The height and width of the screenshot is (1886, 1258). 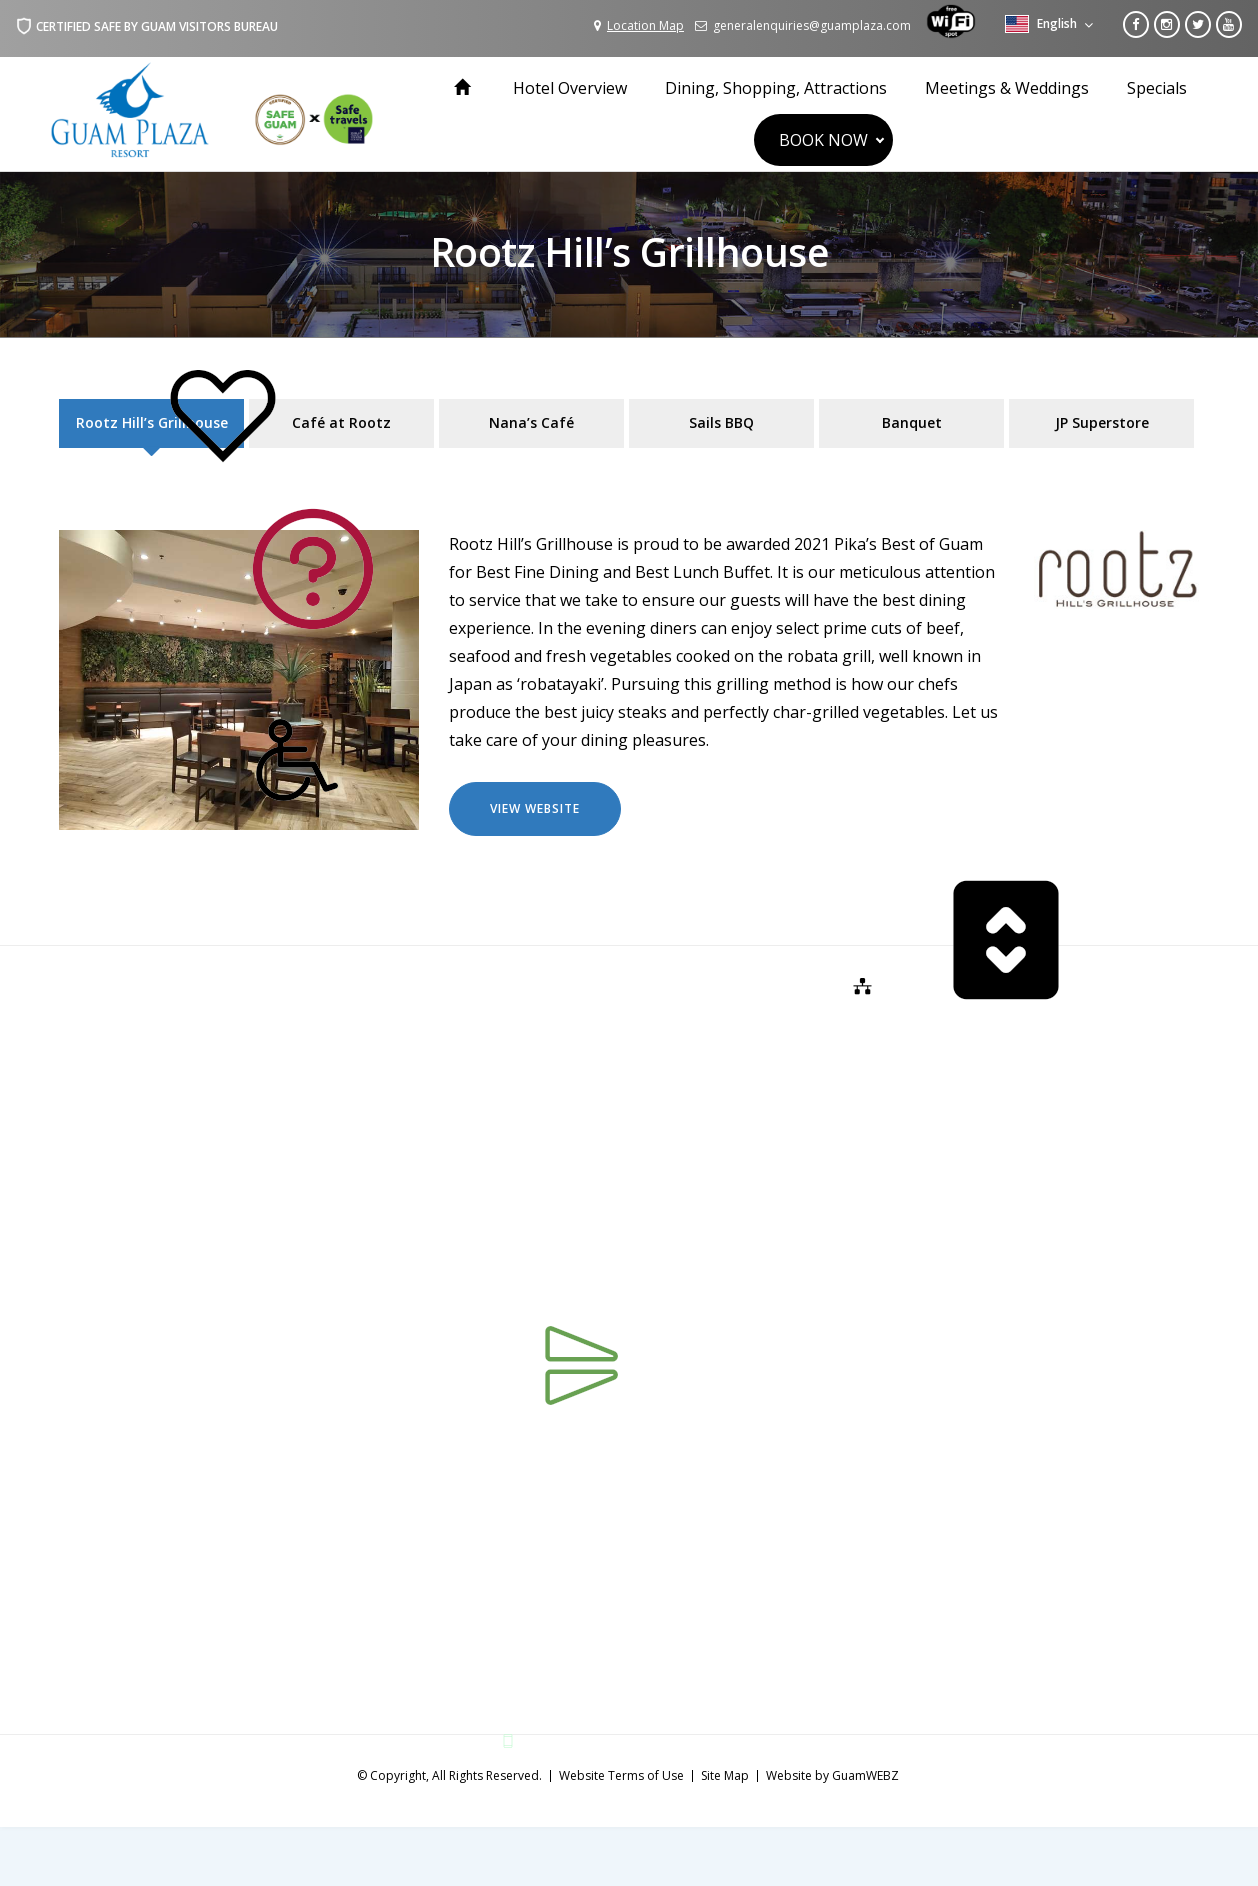 I want to click on add to favorites, so click(x=223, y=415).